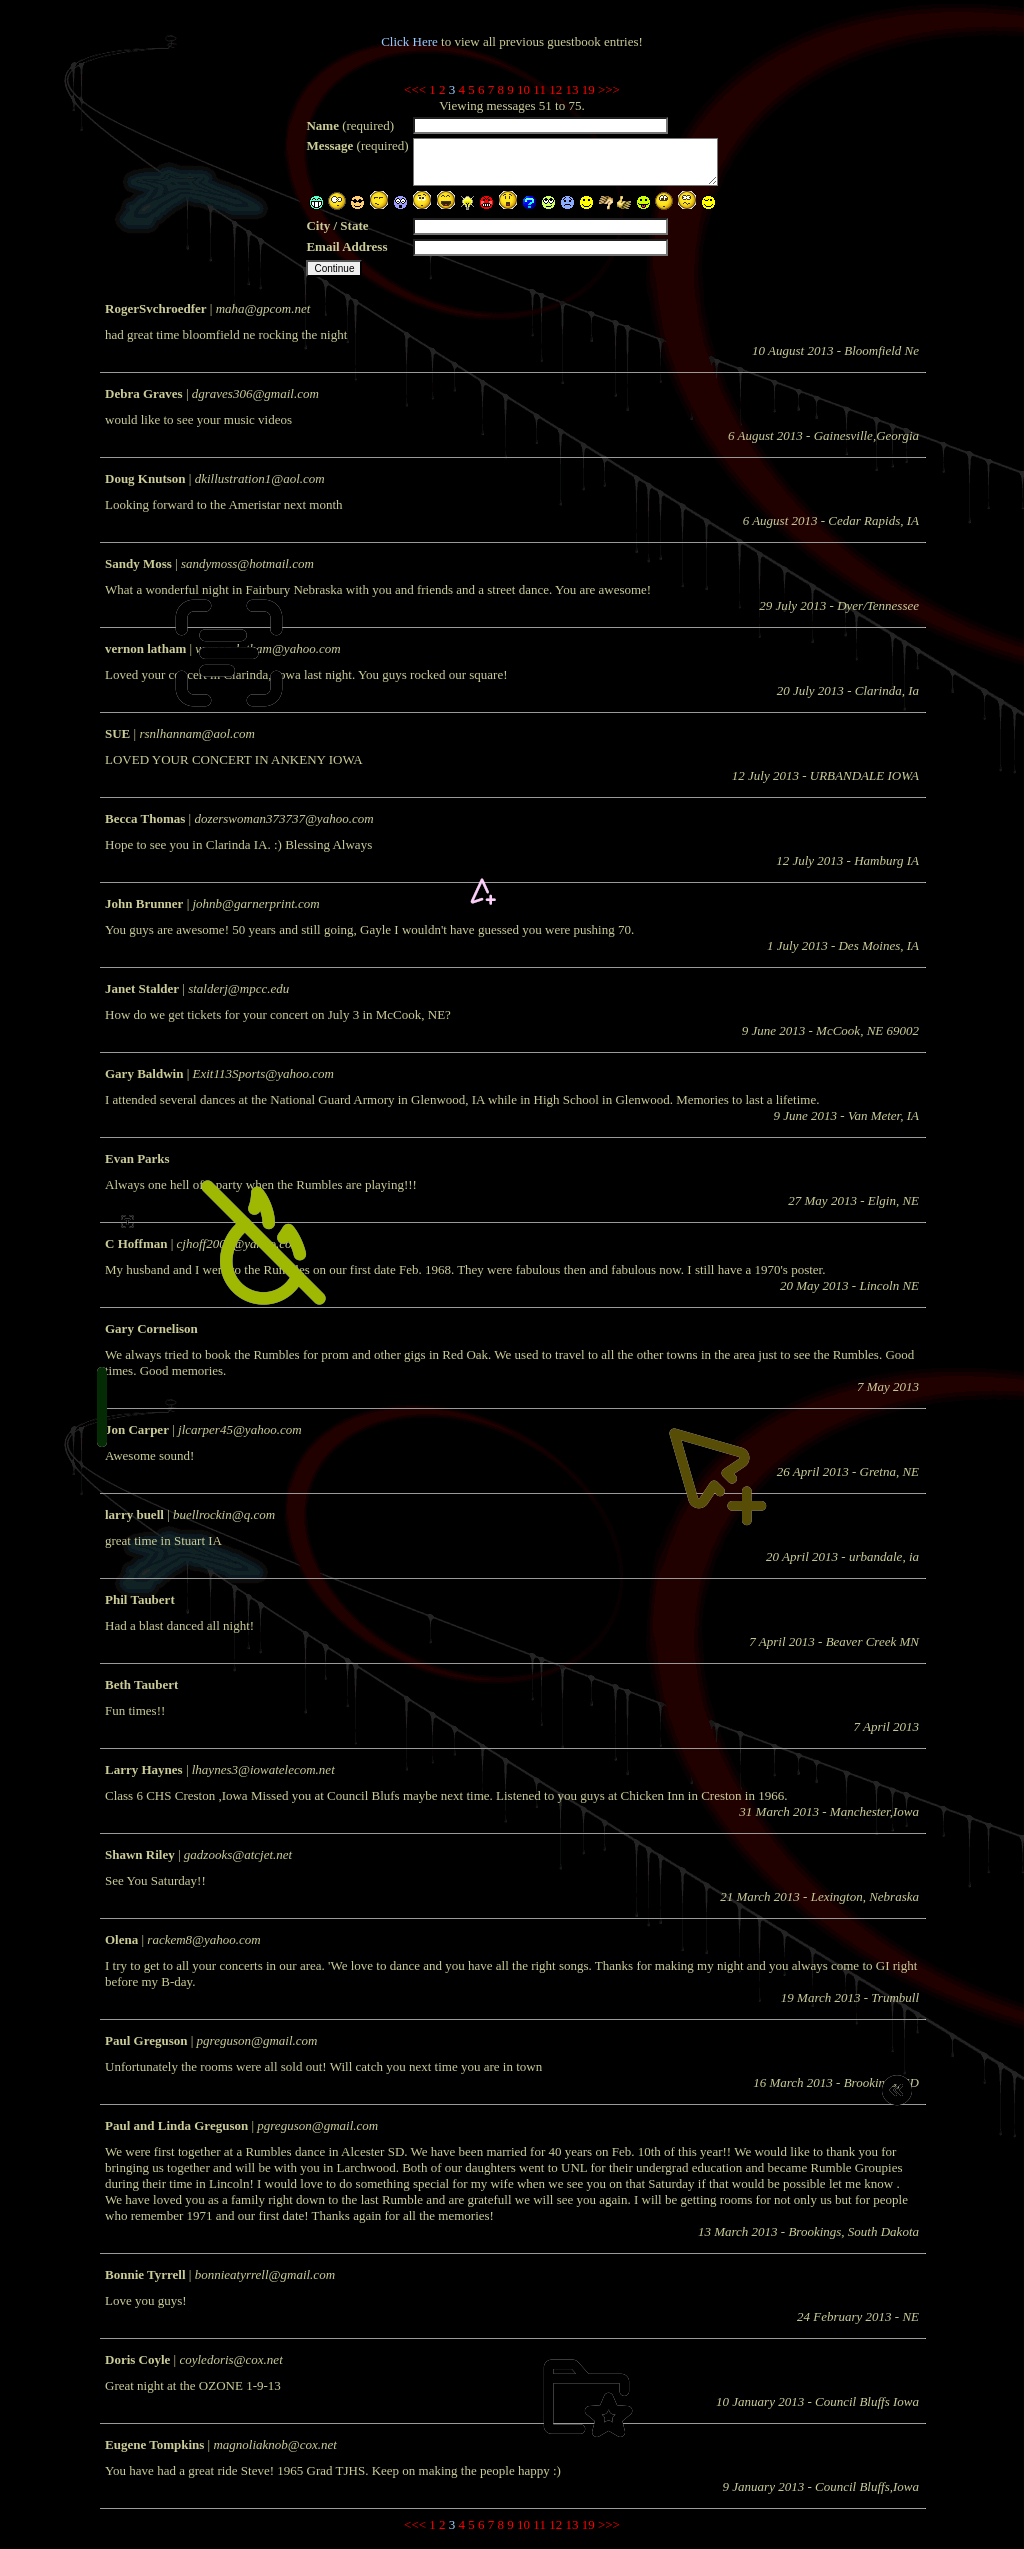 This screenshot has width=1024, height=2549. Describe the element at coordinates (229, 653) in the screenshot. I see `scan document to extract text` at that location.